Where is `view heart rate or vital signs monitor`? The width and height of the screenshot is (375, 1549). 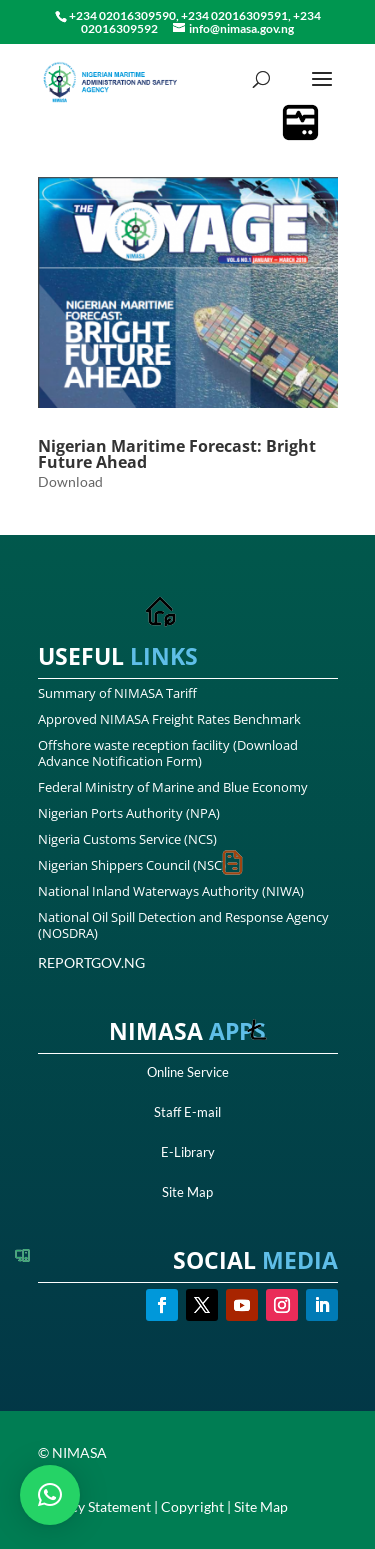
view heart rate or vital signs monitor is located at coordinates (300, 122).